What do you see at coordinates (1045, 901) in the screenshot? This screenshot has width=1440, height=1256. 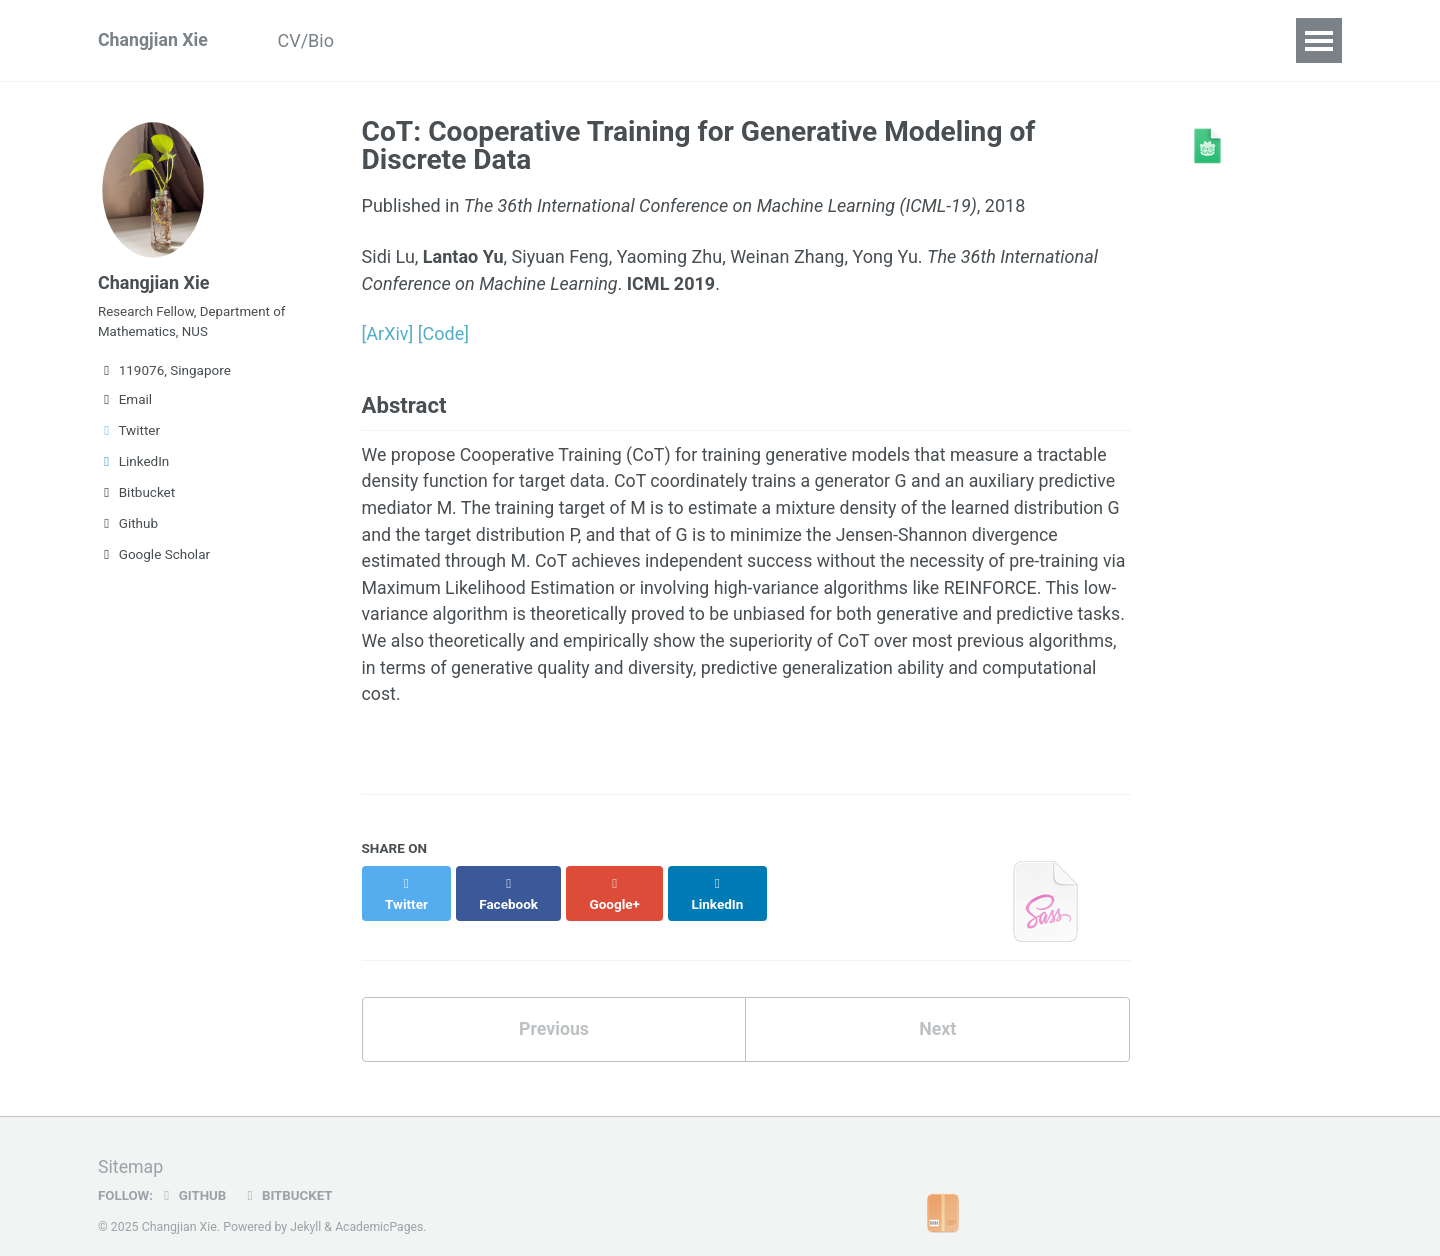 I see `indicates a sass stylesheet file` at bounding box center [1045, 901].